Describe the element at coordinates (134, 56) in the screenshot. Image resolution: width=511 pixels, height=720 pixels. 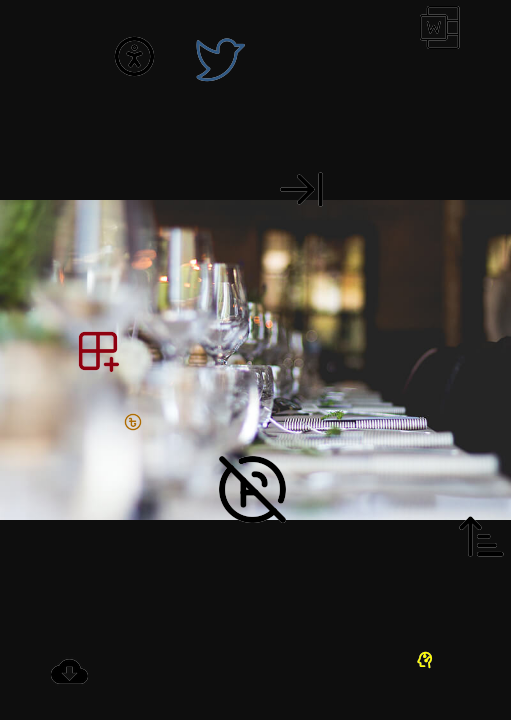
I see `indicates accessibility features are available` at that location.